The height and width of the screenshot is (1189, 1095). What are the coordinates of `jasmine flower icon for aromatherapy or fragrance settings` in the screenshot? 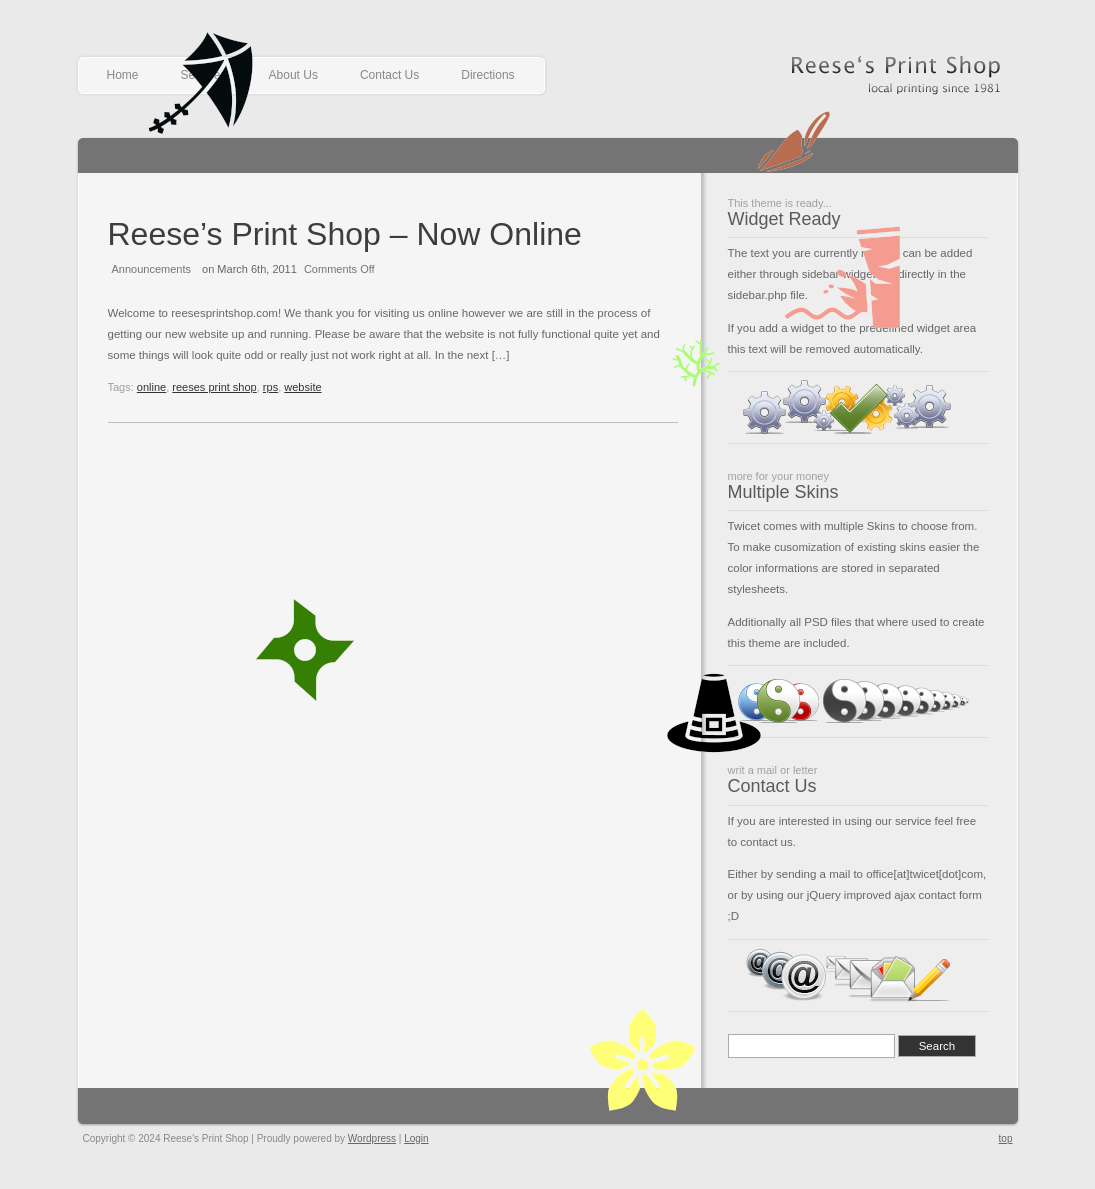 It's located at (642, 1059).